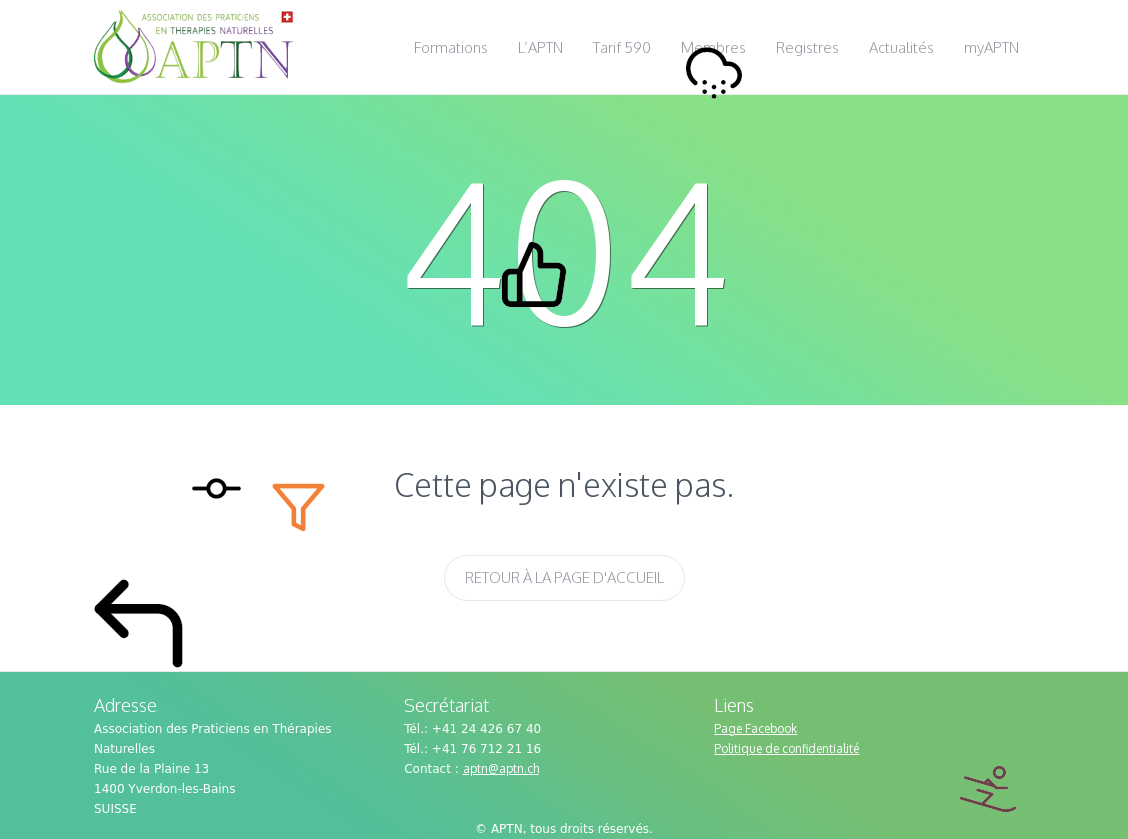 This screenshot has width=1128, height=839. What do you see at coordinates (714, 73) in the screenshot?
I see `indicates snowy weather conditions` at bounding box center [714, 73].